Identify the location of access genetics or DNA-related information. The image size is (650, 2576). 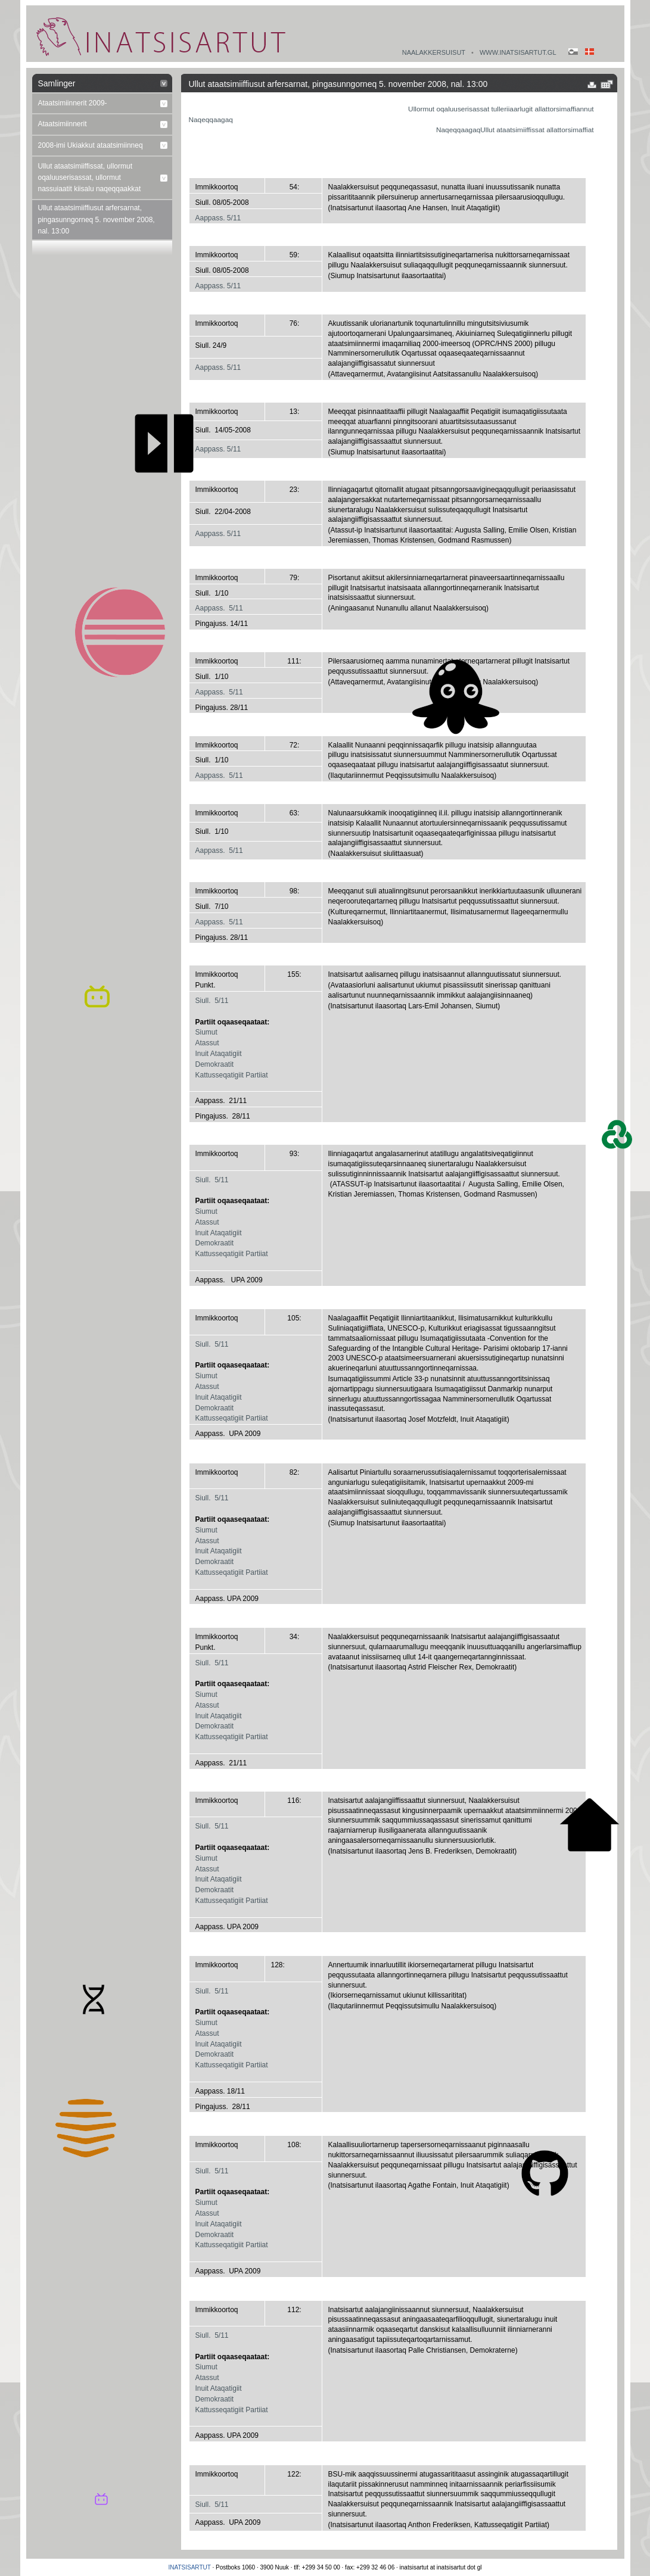
(94, 1999).